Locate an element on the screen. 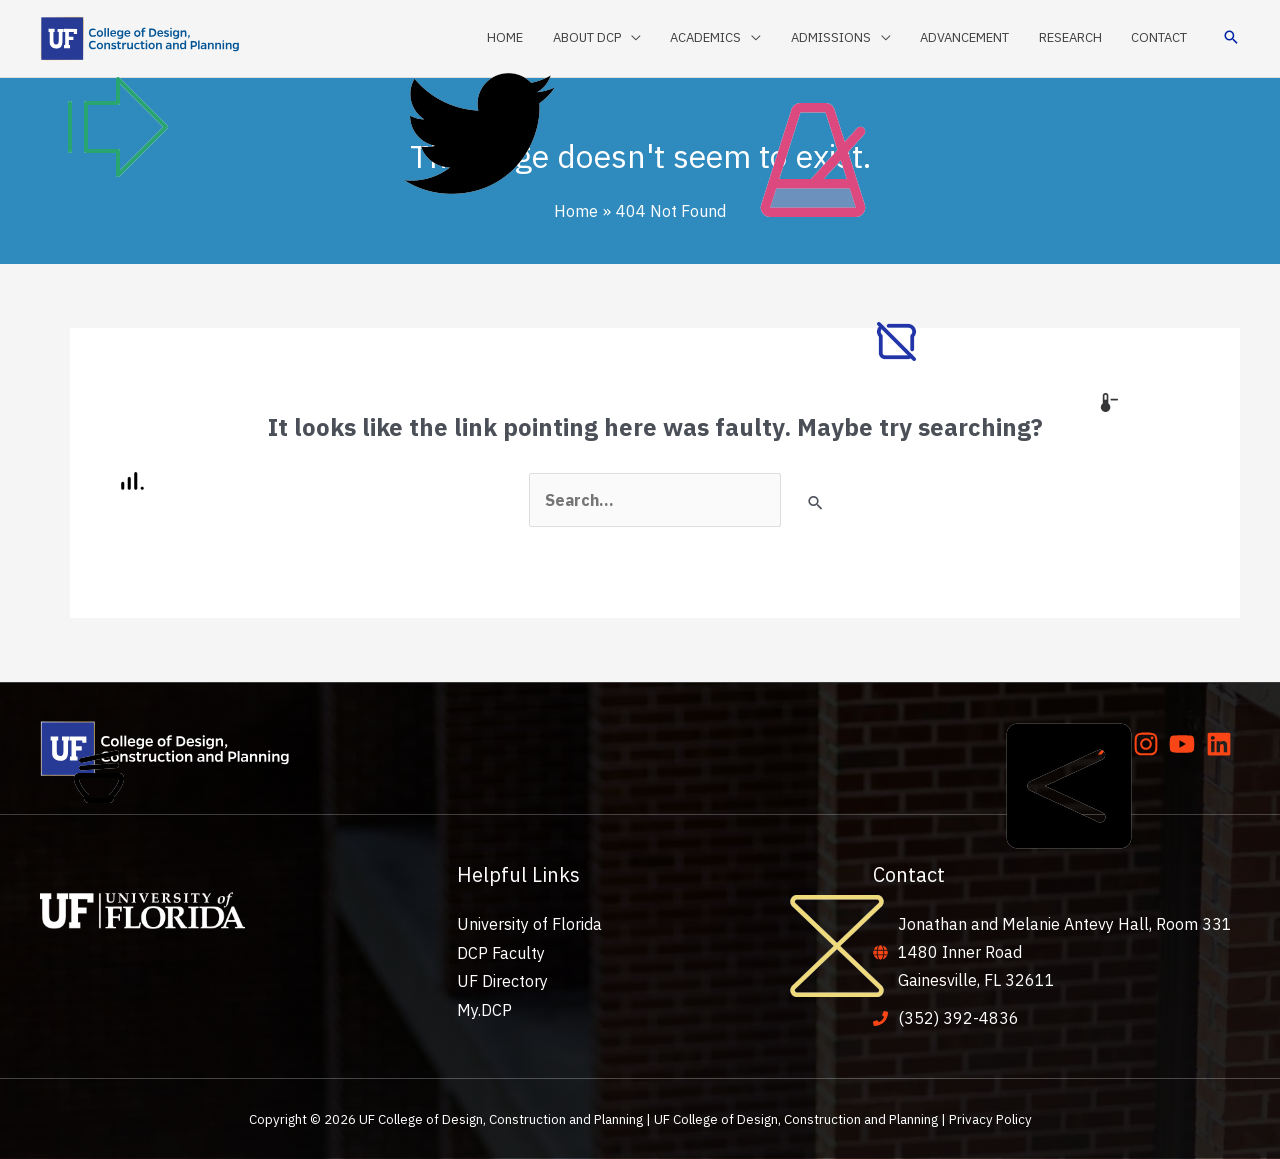 The image size is (1280, 1159). indicates strong signal strength is located at coordinates (132, 478).